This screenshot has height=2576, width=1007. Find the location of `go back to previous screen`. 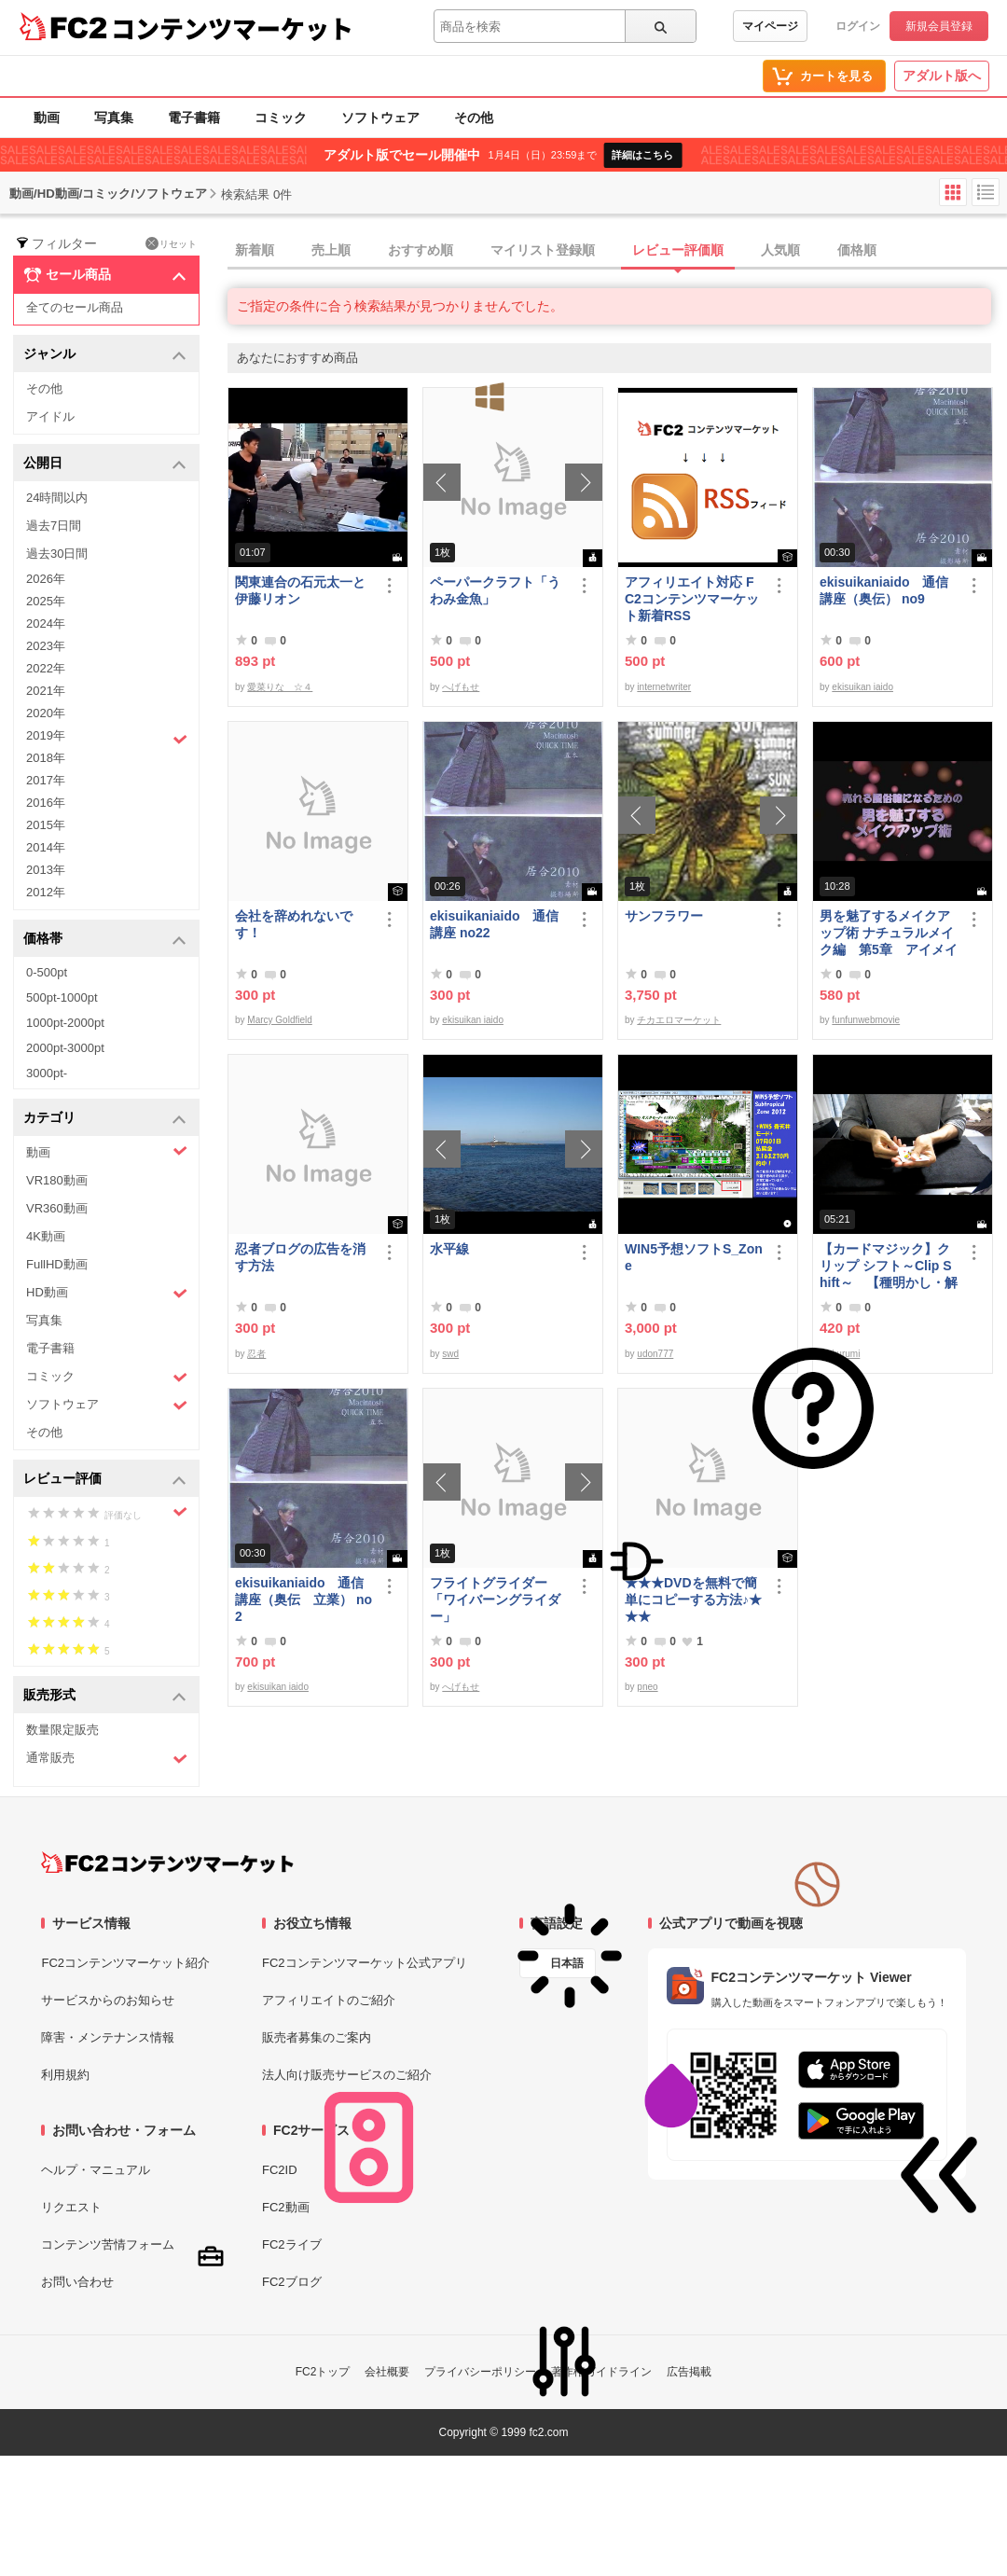

go back to previous screen is located at coordinates (939, 2175).